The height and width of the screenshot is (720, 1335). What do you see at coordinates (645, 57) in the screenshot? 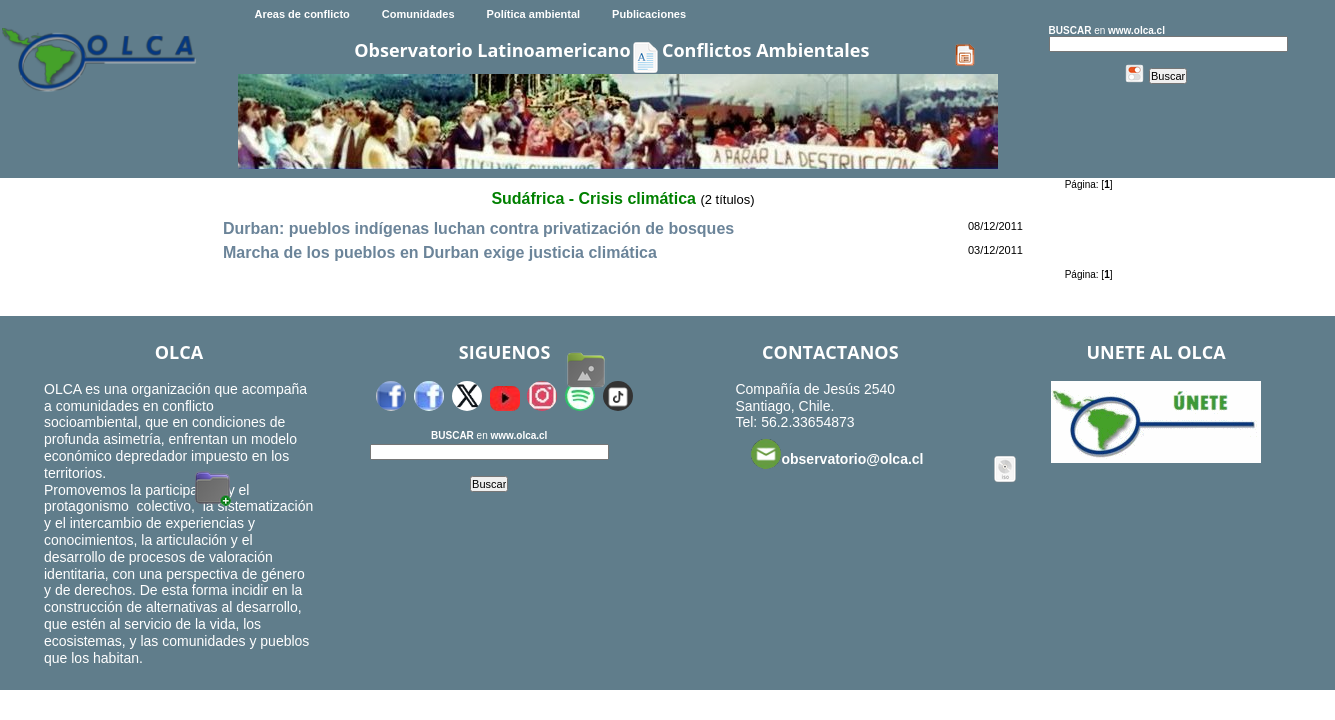
I see `open a text document file` at bounding box center [645, 57].